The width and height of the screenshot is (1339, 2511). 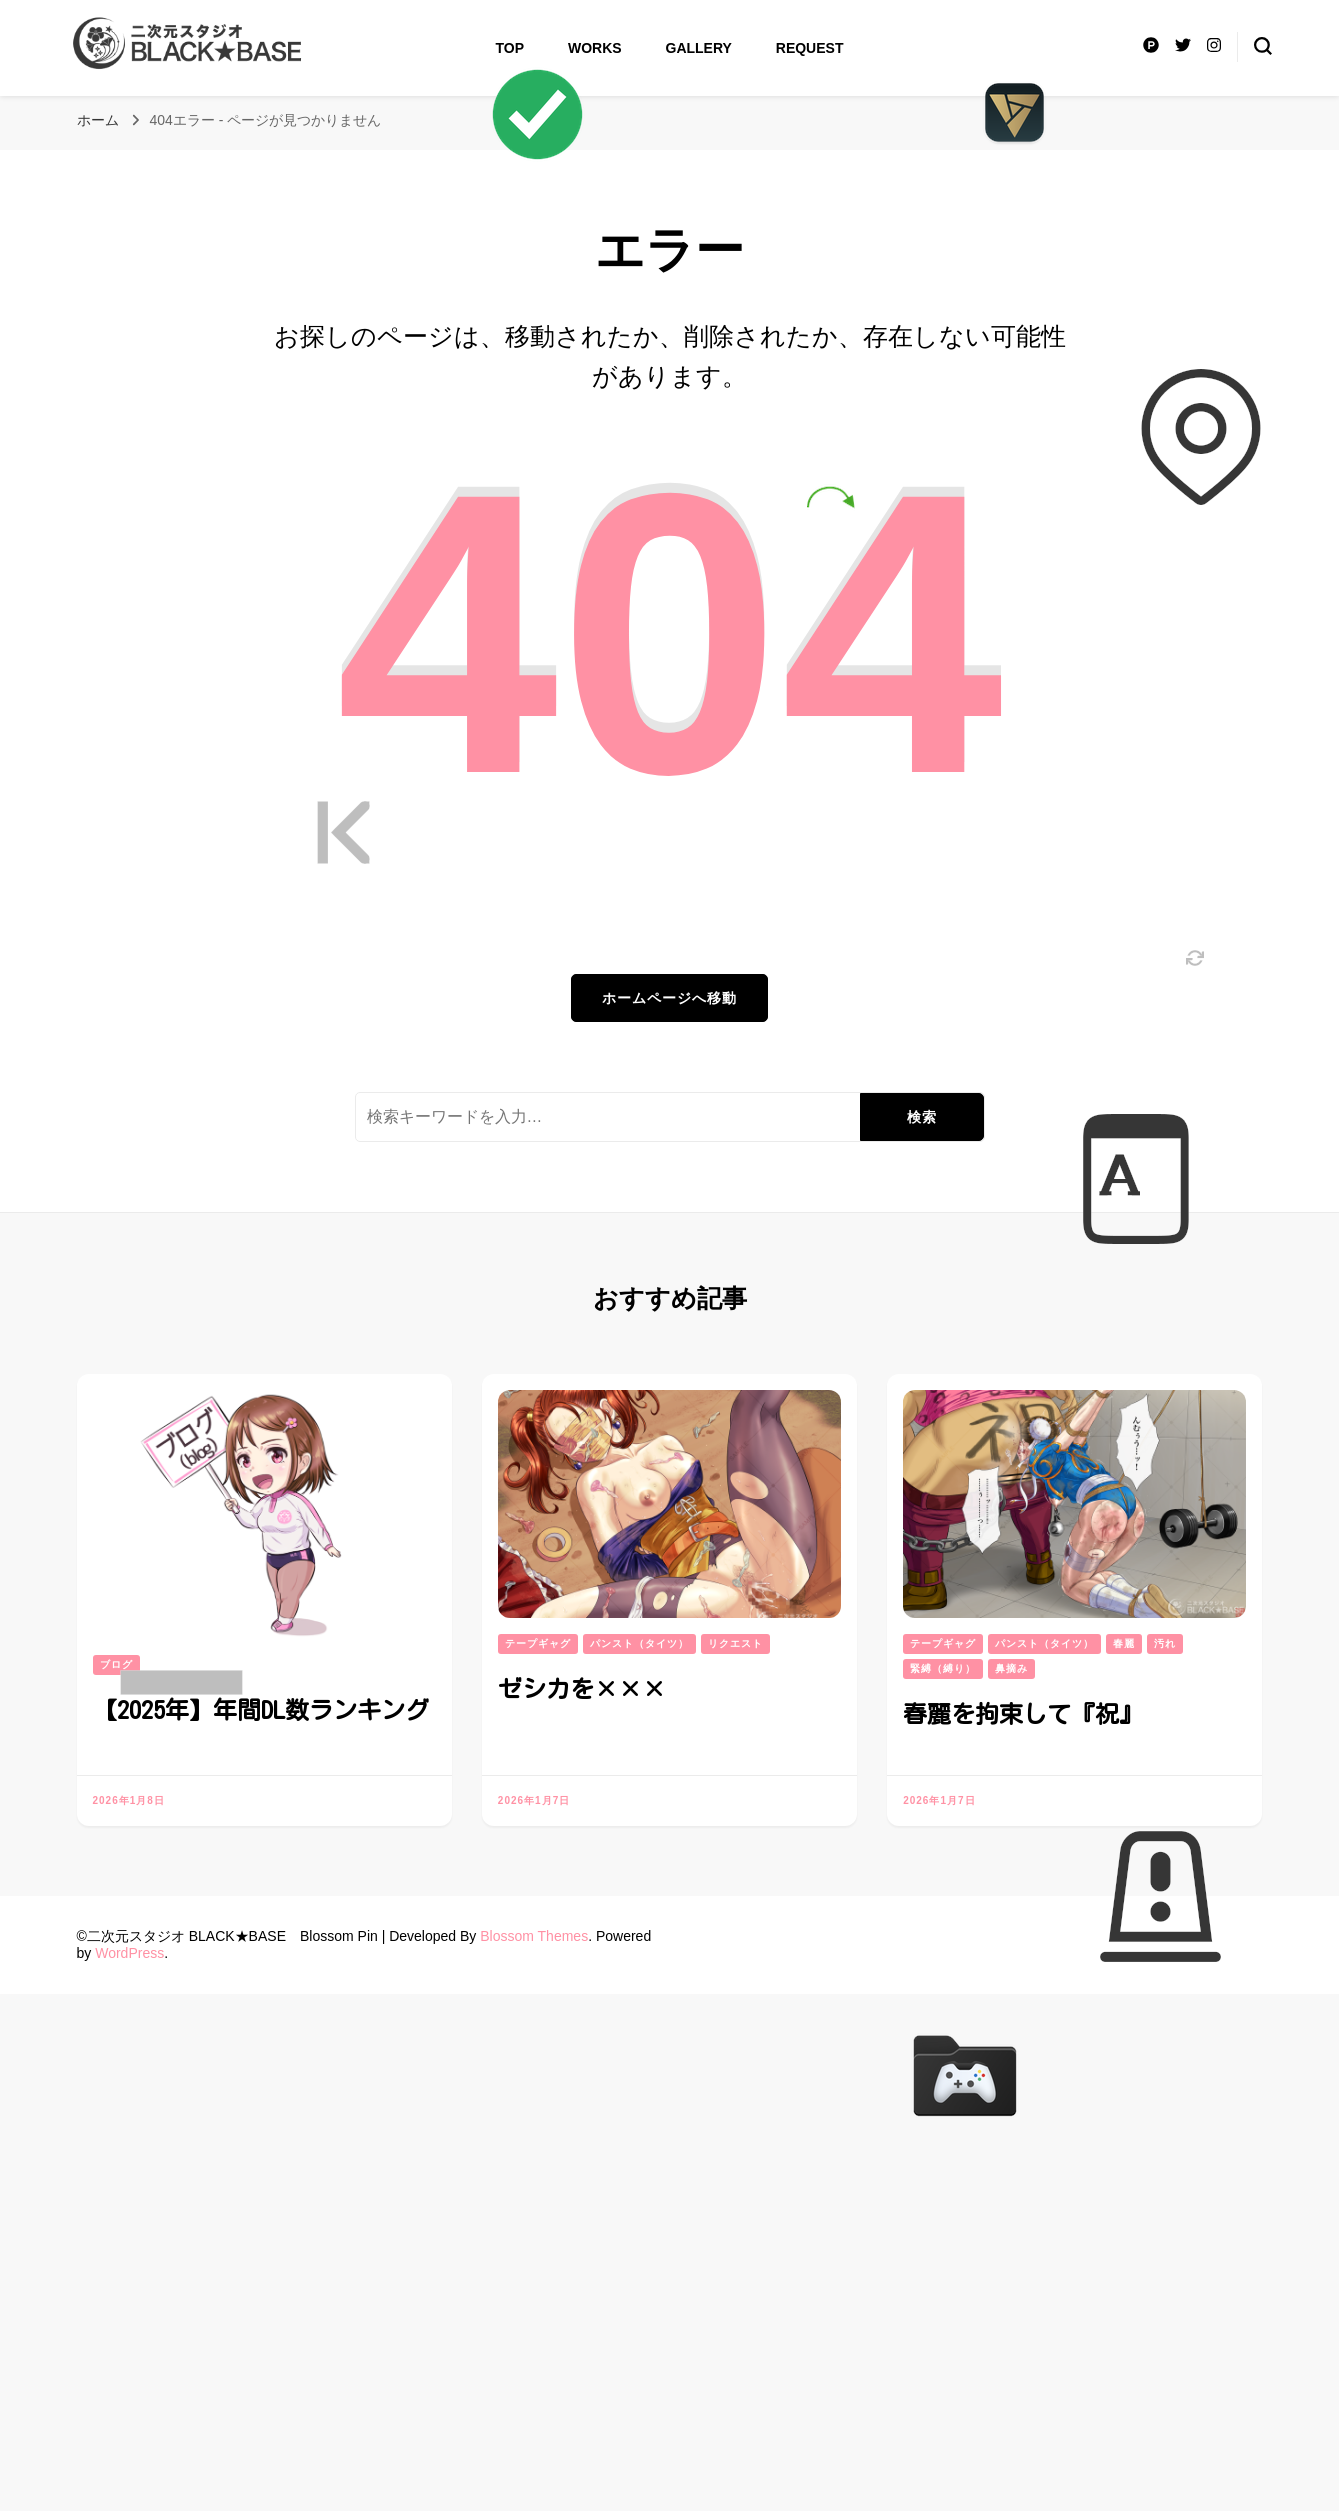 What do you see at coordinates (1014, 112) in the screenshot?
I see `open the Artifact app` at bounding box center [1014, 112].